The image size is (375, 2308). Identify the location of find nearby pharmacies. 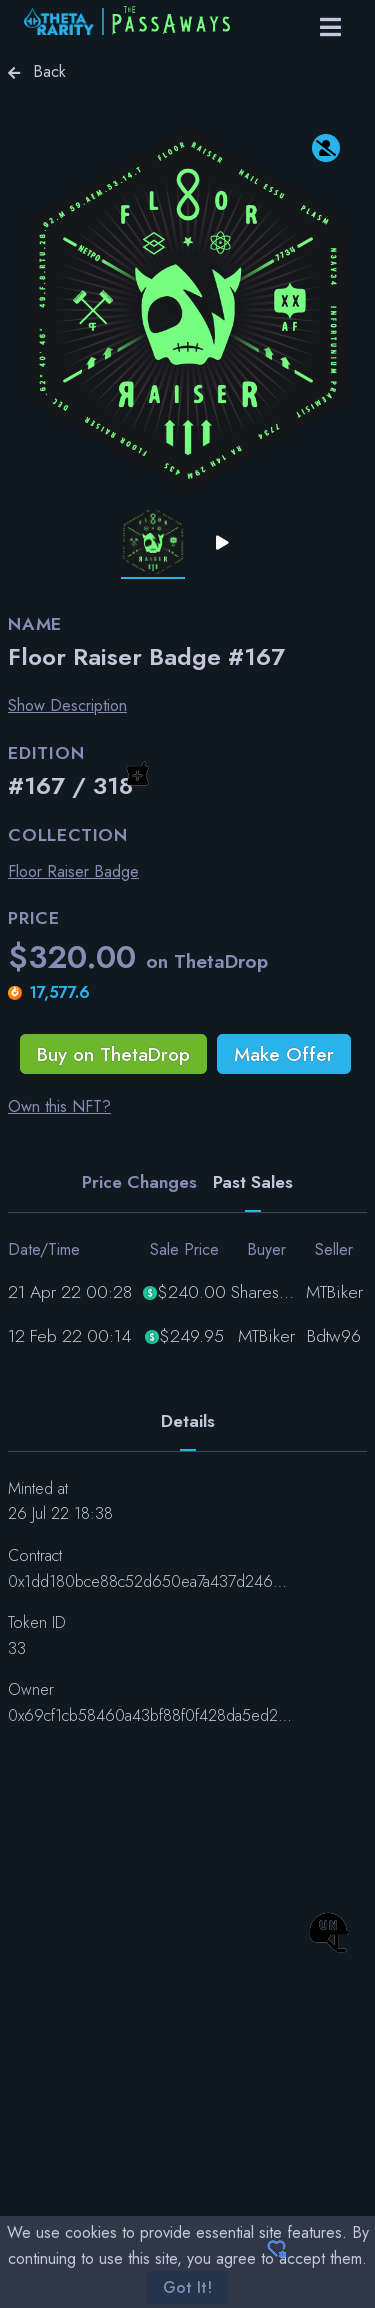
(137, 774).